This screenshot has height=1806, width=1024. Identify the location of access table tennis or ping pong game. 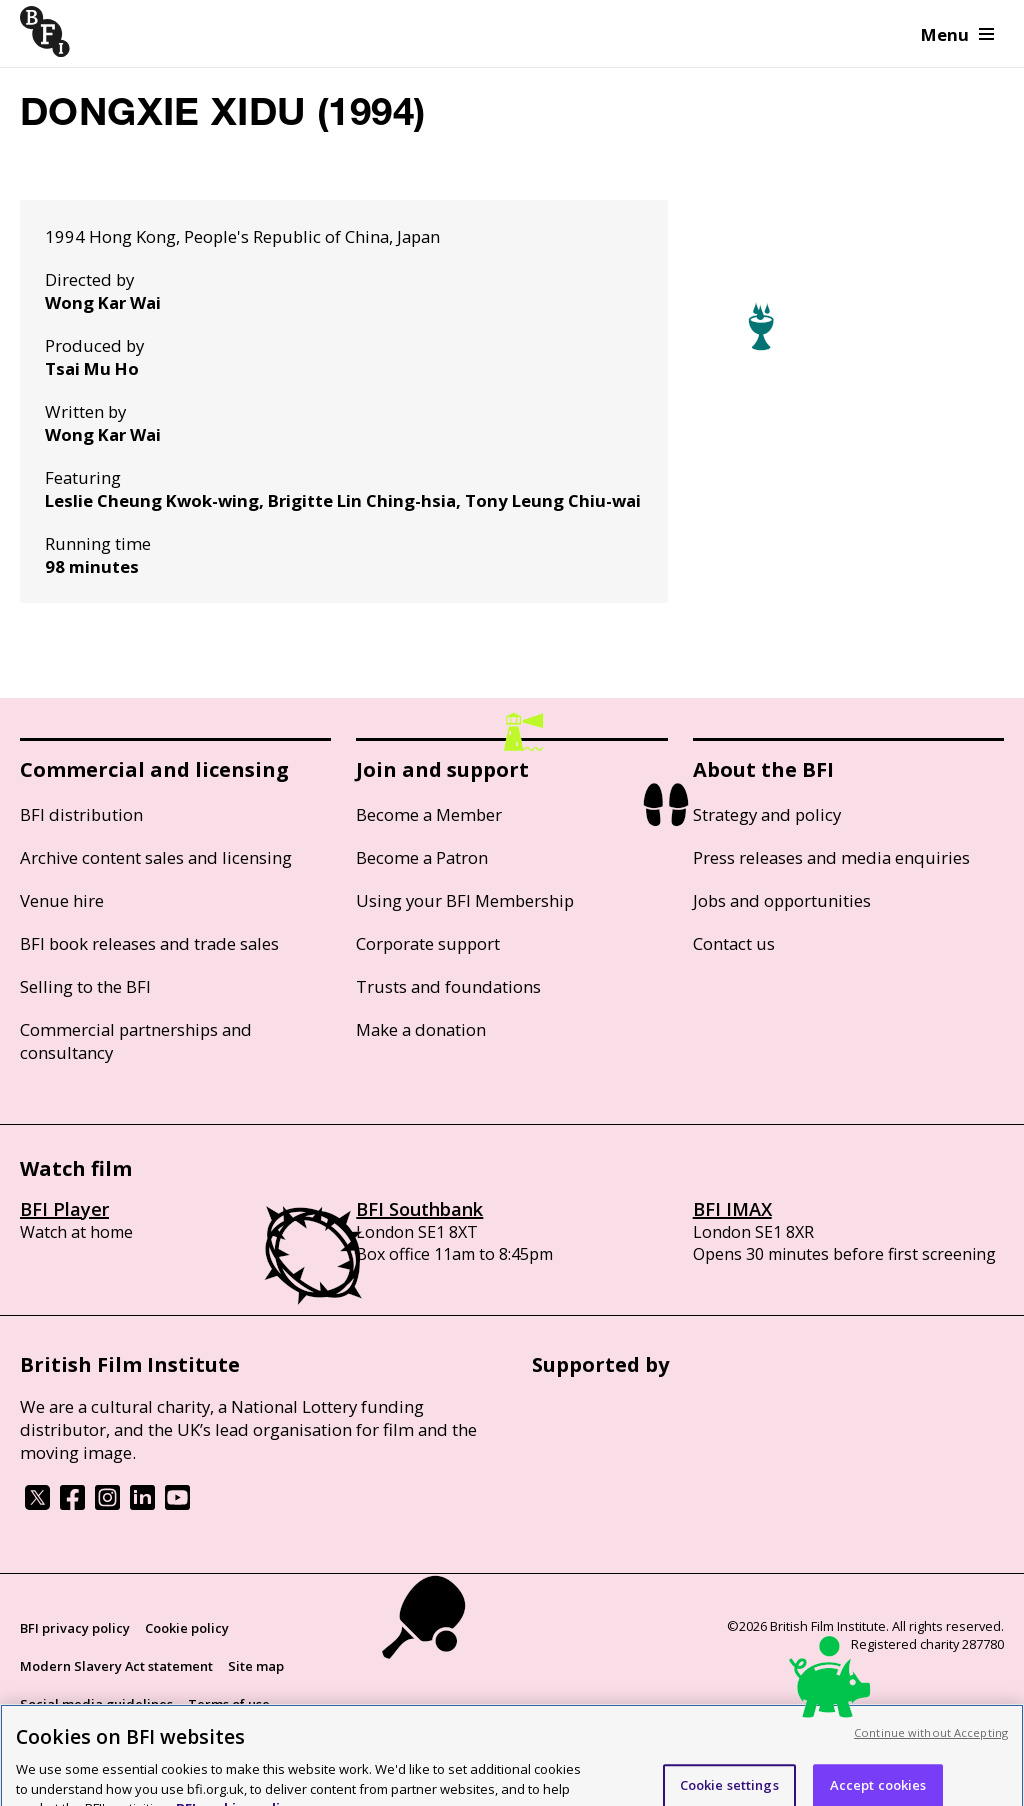
(423, 1617).